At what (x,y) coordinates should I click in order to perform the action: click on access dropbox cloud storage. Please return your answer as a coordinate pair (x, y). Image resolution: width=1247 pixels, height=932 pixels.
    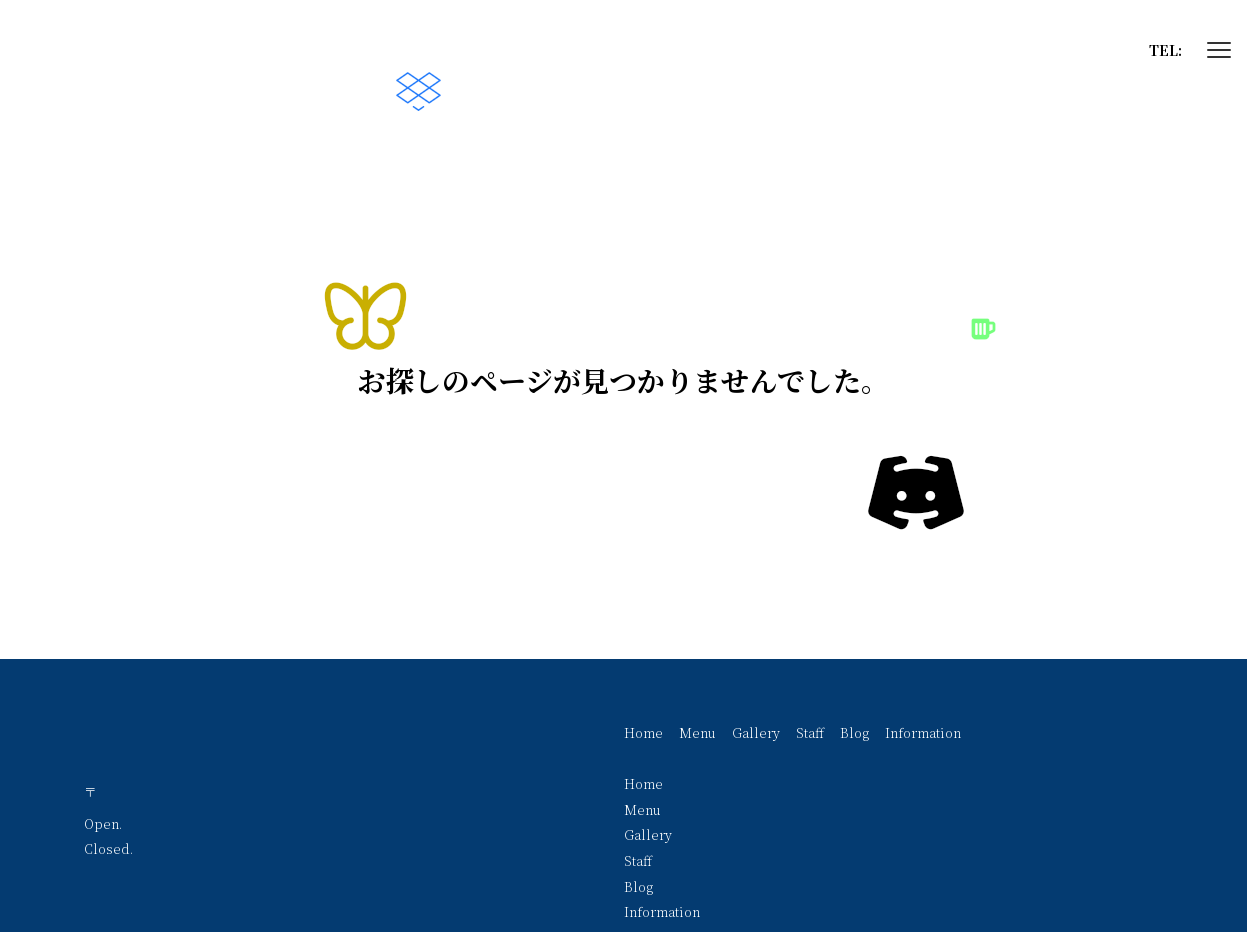
    Looking at the image, I should click on (418, 89).